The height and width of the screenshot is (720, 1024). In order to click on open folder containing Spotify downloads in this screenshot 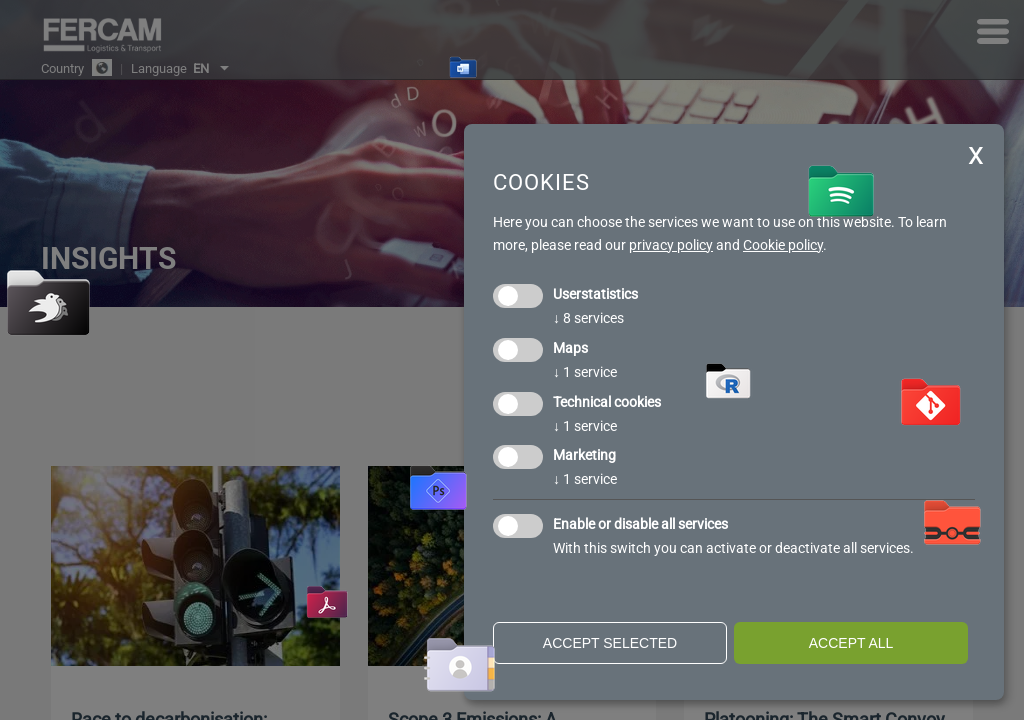, I will do `click(841, 193)`.